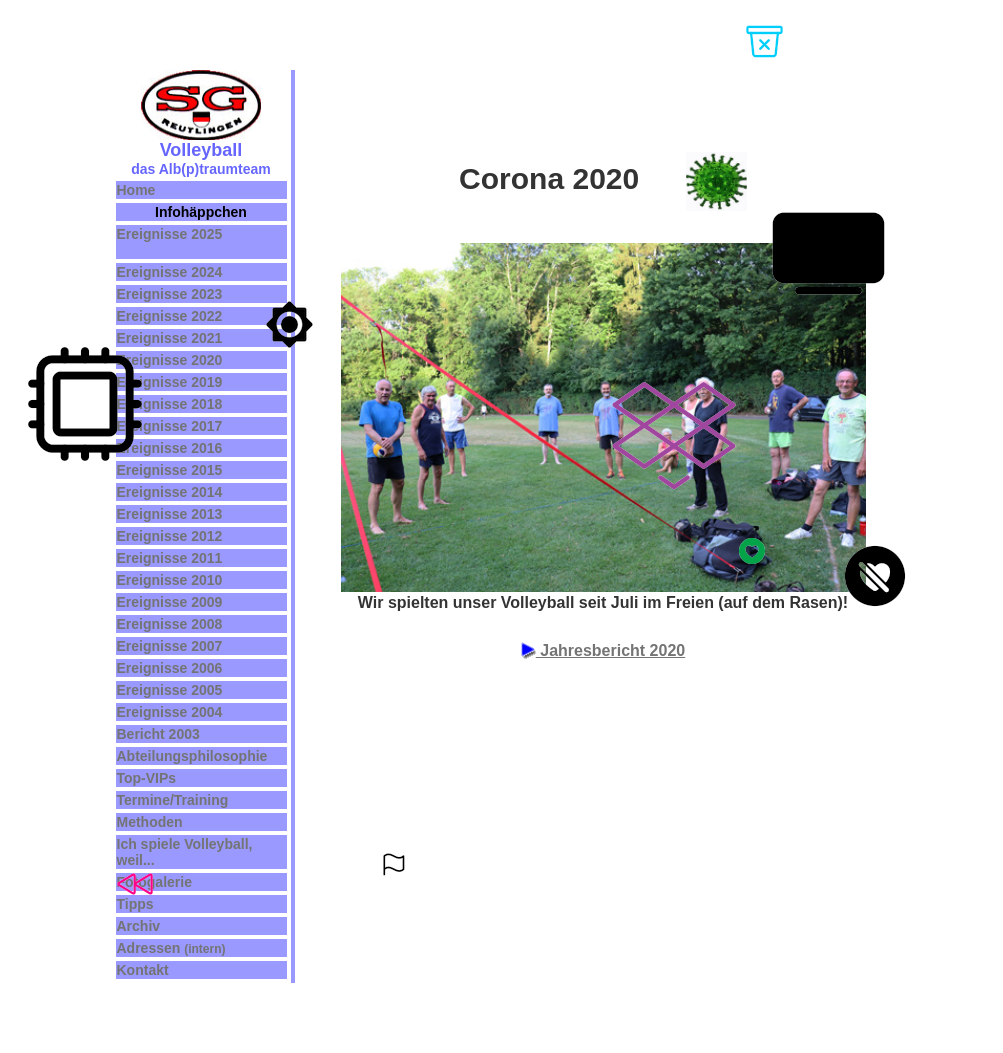 This screenshot has height=1053, width=1003. Describe the element at coordinates (828, 253) in the screenshot. I see `access tv or streaming content` at that location.